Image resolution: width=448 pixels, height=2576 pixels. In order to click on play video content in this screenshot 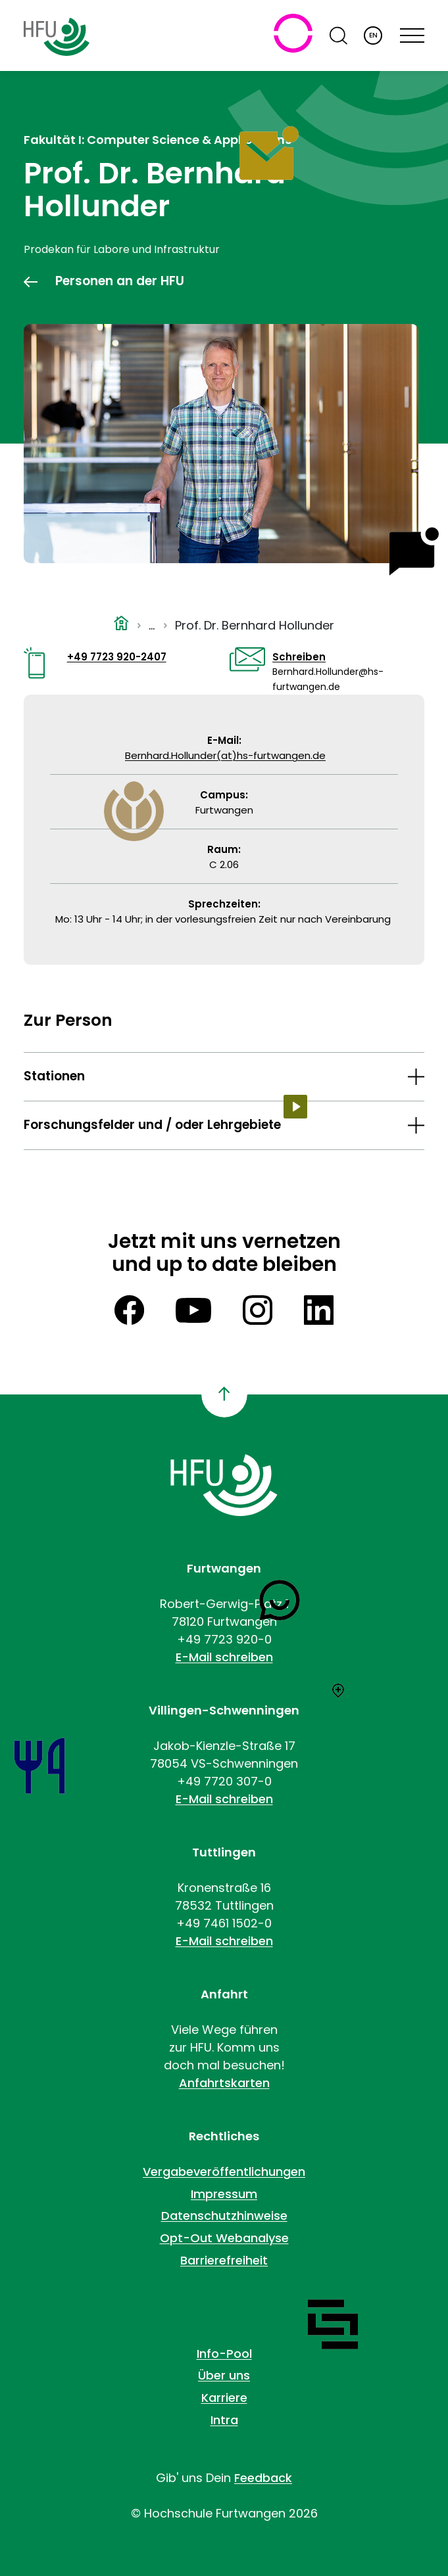, I will do `click(295, 1107)`.